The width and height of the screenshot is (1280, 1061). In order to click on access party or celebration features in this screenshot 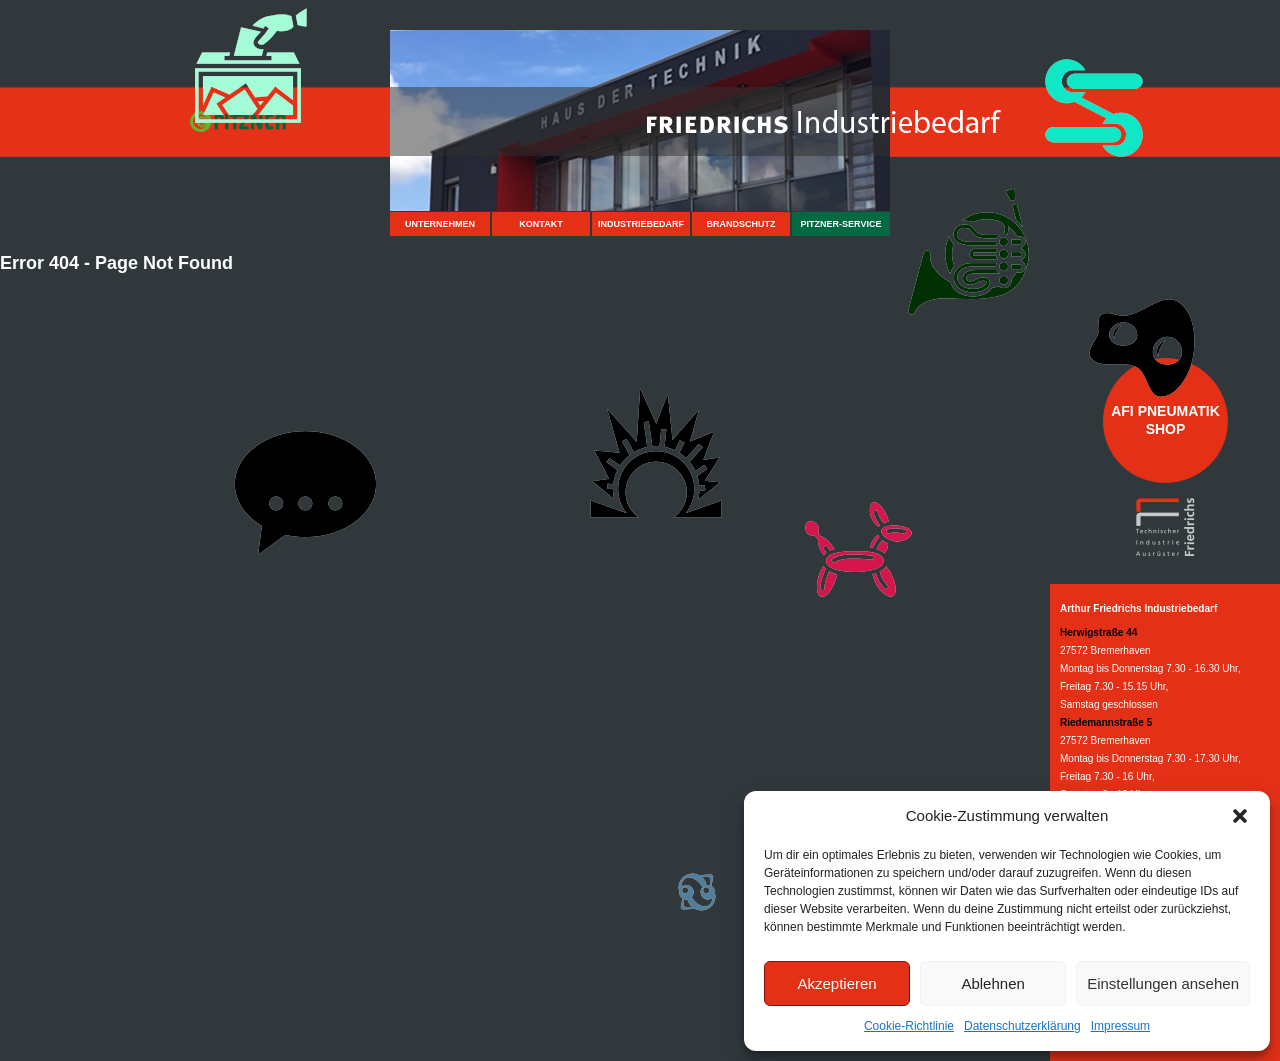, I will do `click(858, 549)`.